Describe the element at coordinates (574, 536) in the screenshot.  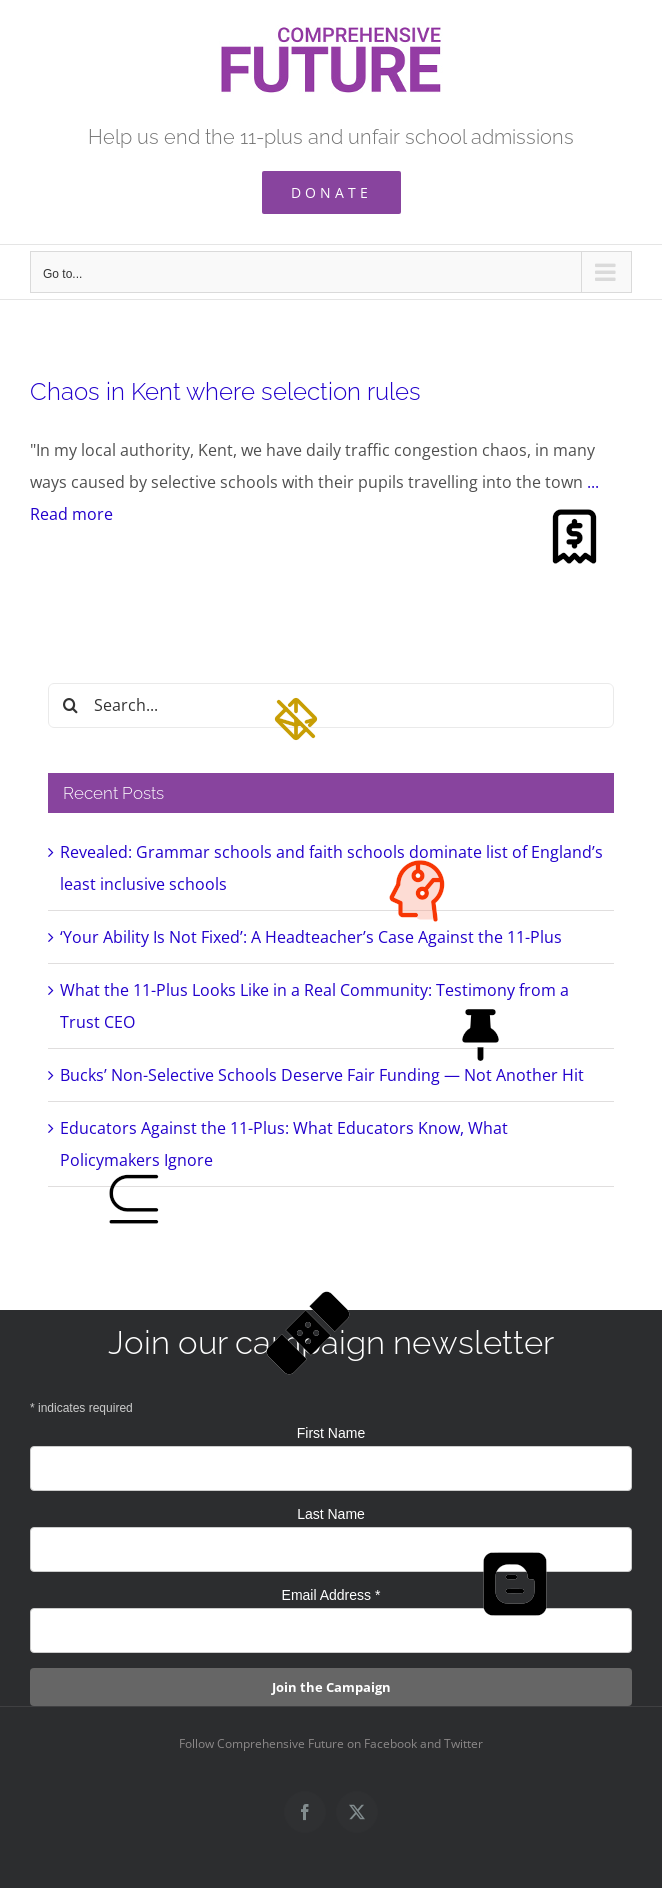
I see `view purchase receipt or transaction details` at that location.